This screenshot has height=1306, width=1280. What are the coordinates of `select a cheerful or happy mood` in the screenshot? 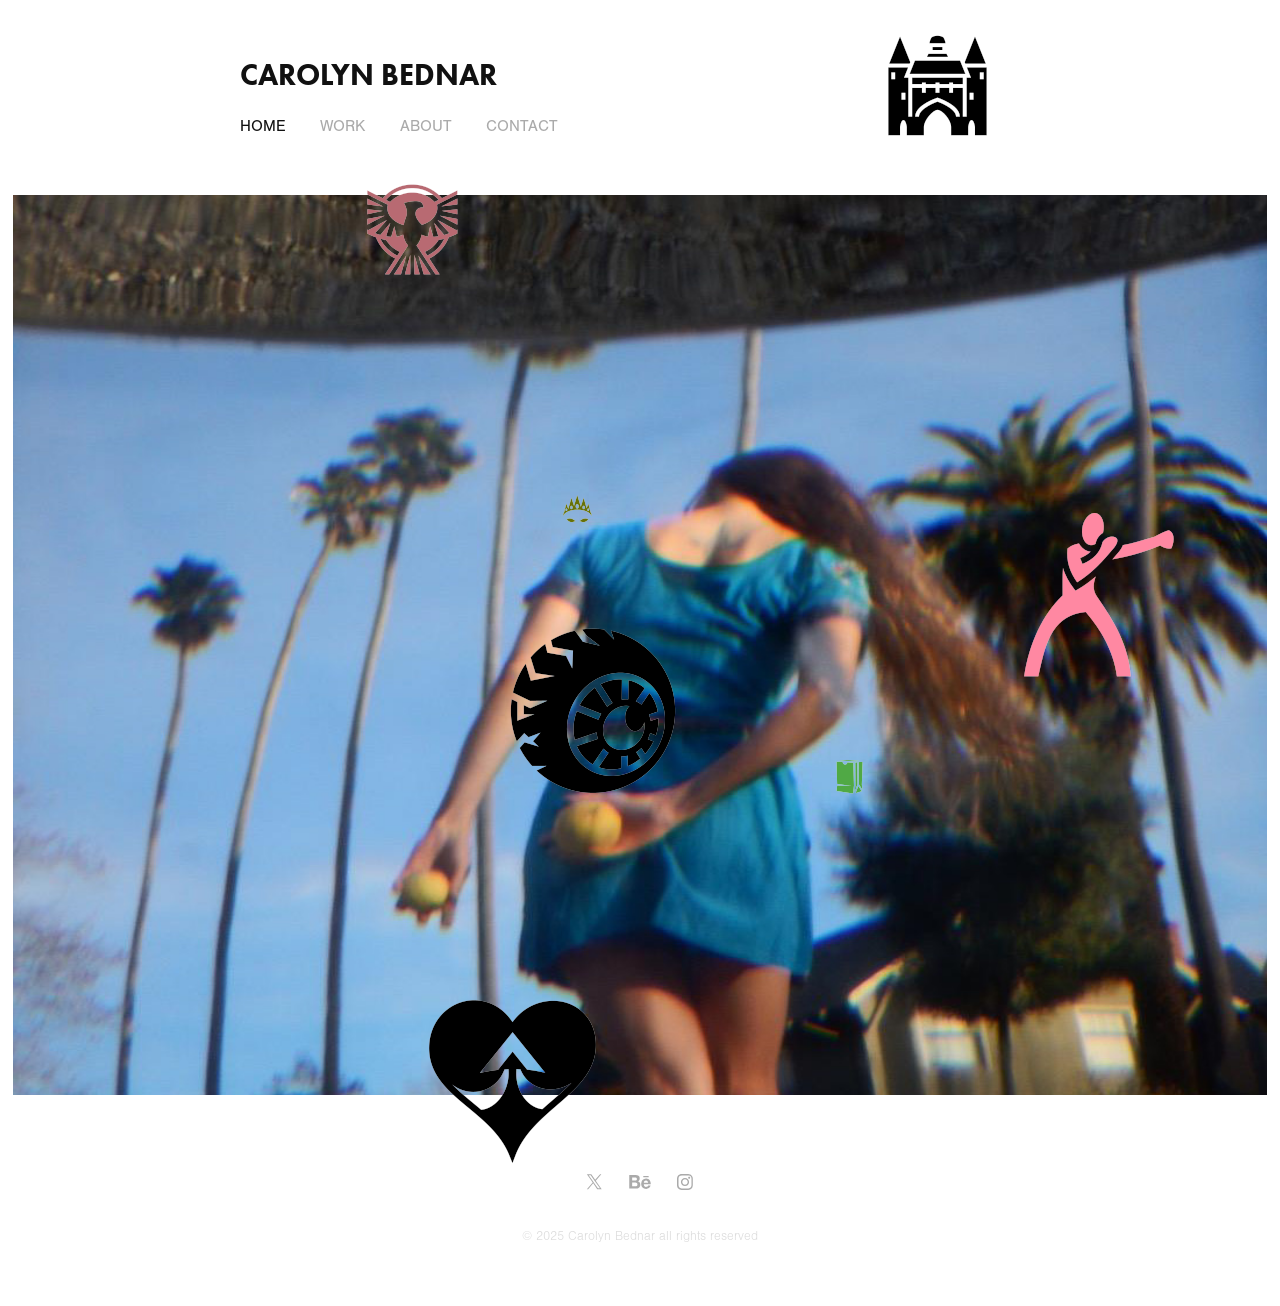 It's located at (512, 1078).